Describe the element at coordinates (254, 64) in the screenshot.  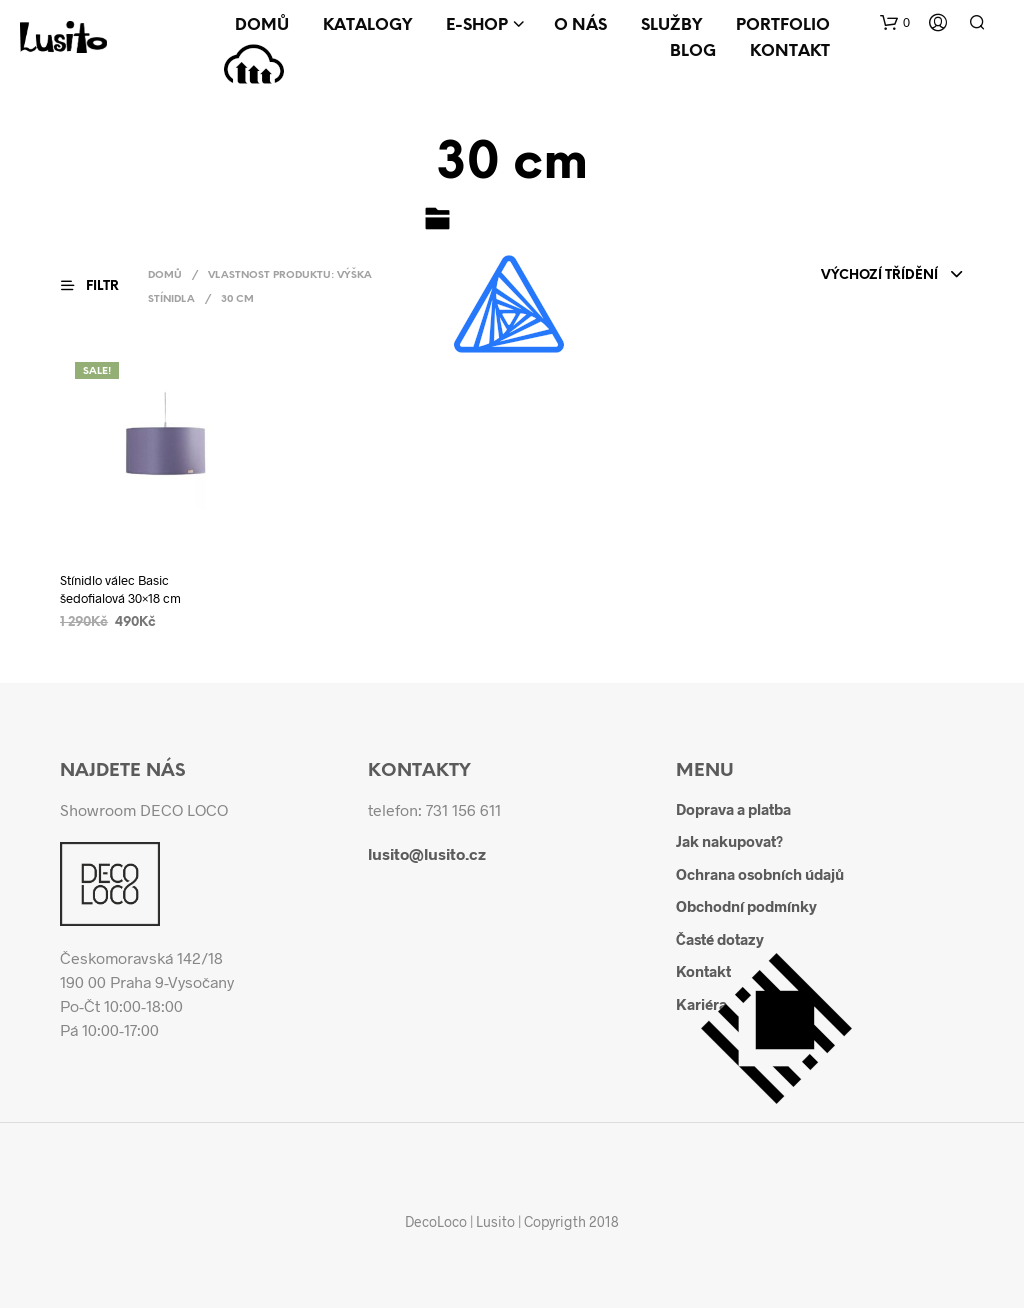
I see `cloudinary logo - cloud-based media management platform` at that location.